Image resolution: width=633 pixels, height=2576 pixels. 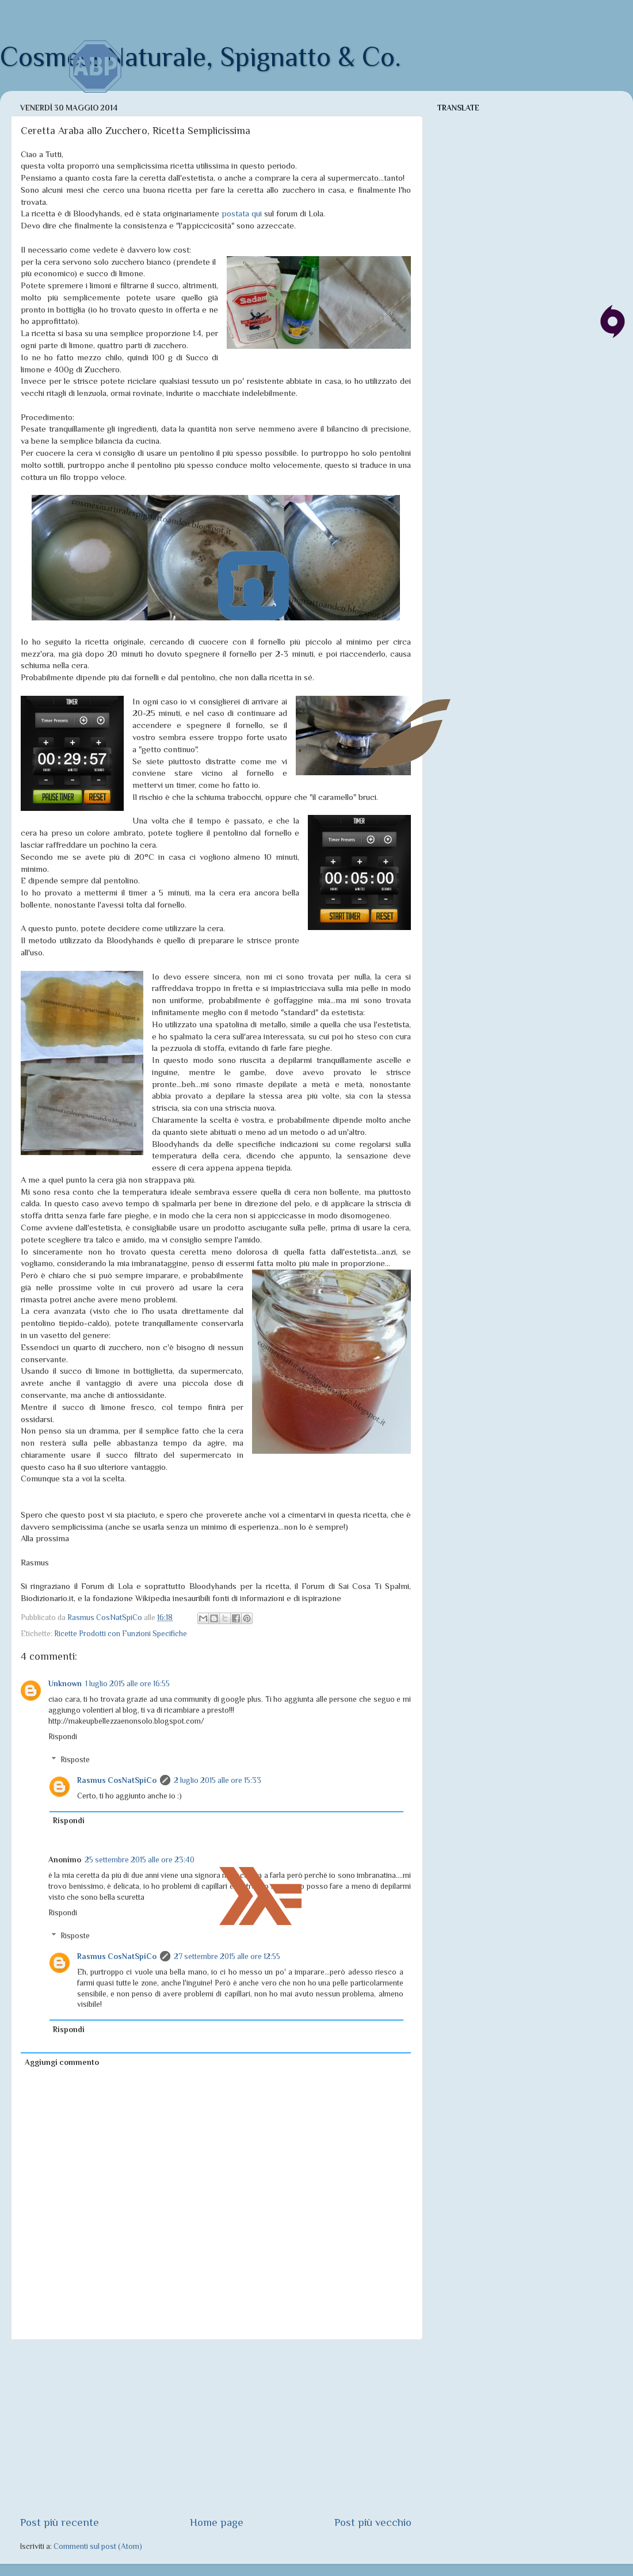 I want to click on launch Origin gaming client, so click(x=612, y=321).